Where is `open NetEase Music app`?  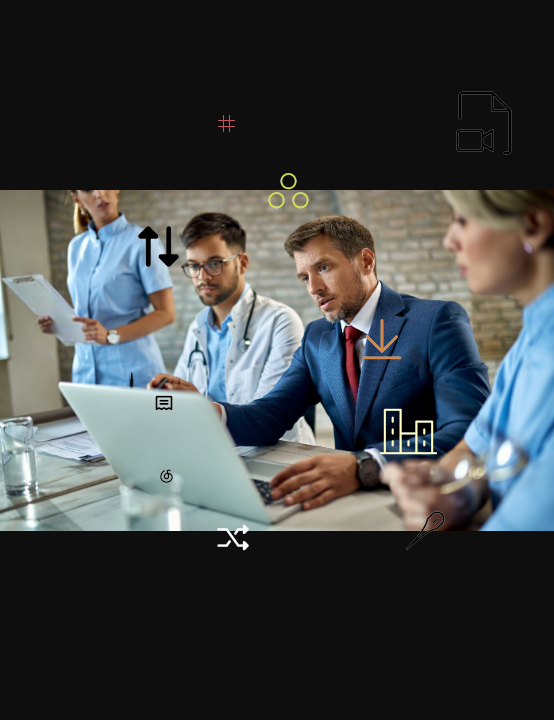
open NetEase Music app is located at coordinates (166, 476).